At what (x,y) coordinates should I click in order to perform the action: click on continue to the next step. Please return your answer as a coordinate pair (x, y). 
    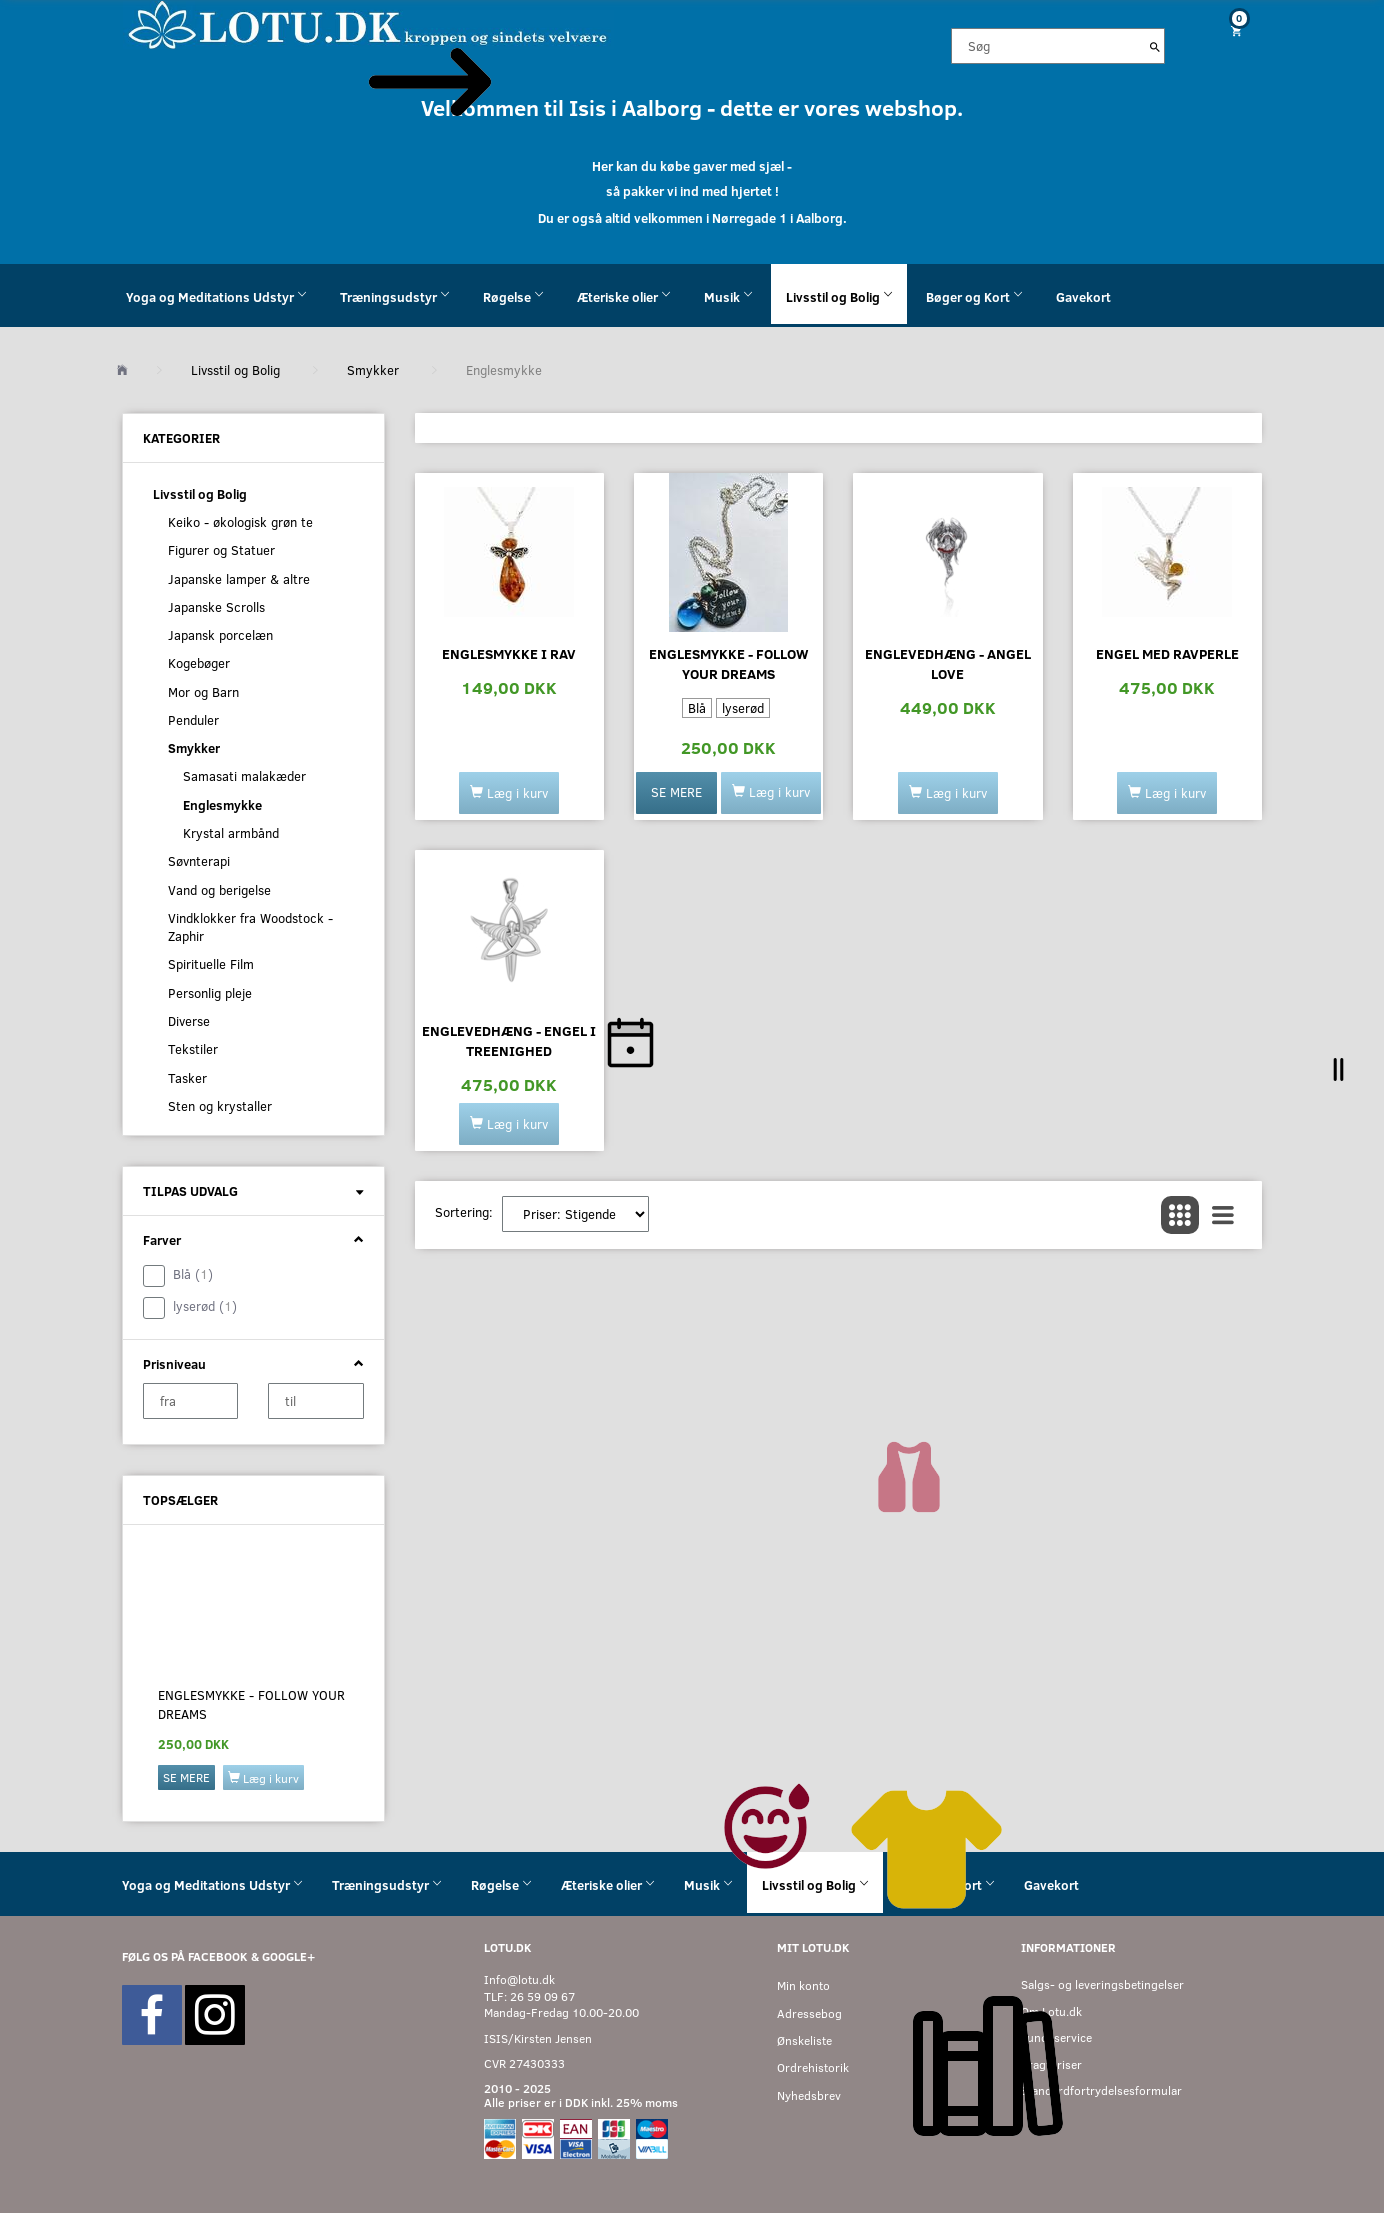
    Looking at the image, I should click on (430, 82).